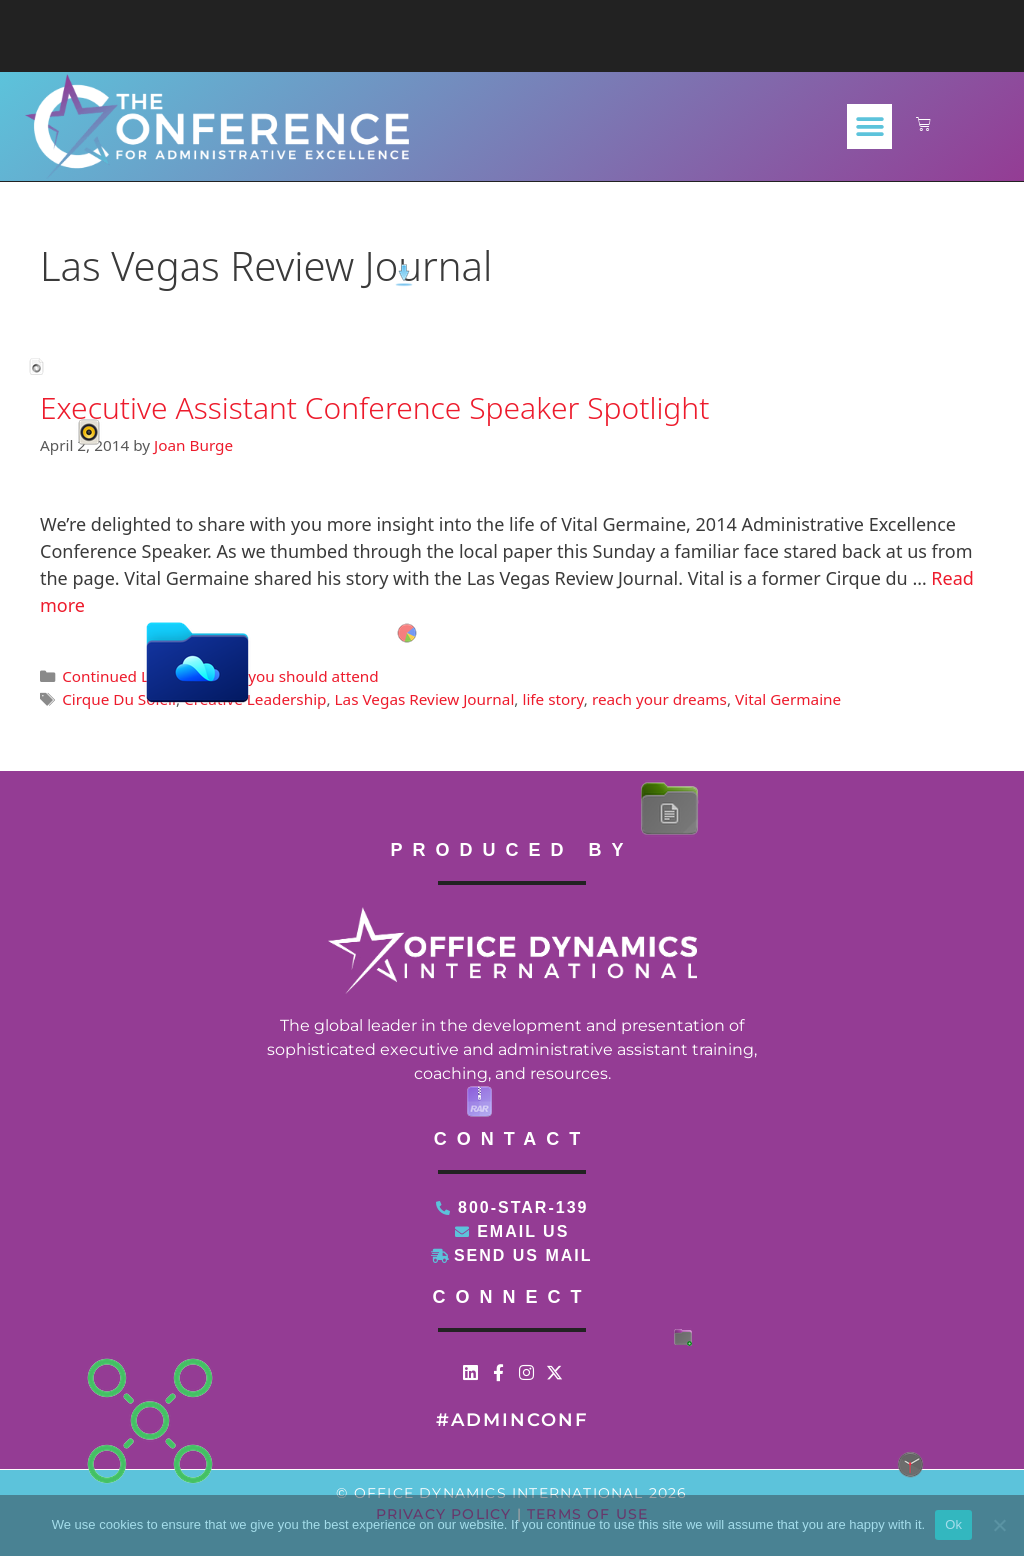 This screenshot has width=1024, height=1556. I want to click on open wondershare document cloud folder, so click(197, 665).